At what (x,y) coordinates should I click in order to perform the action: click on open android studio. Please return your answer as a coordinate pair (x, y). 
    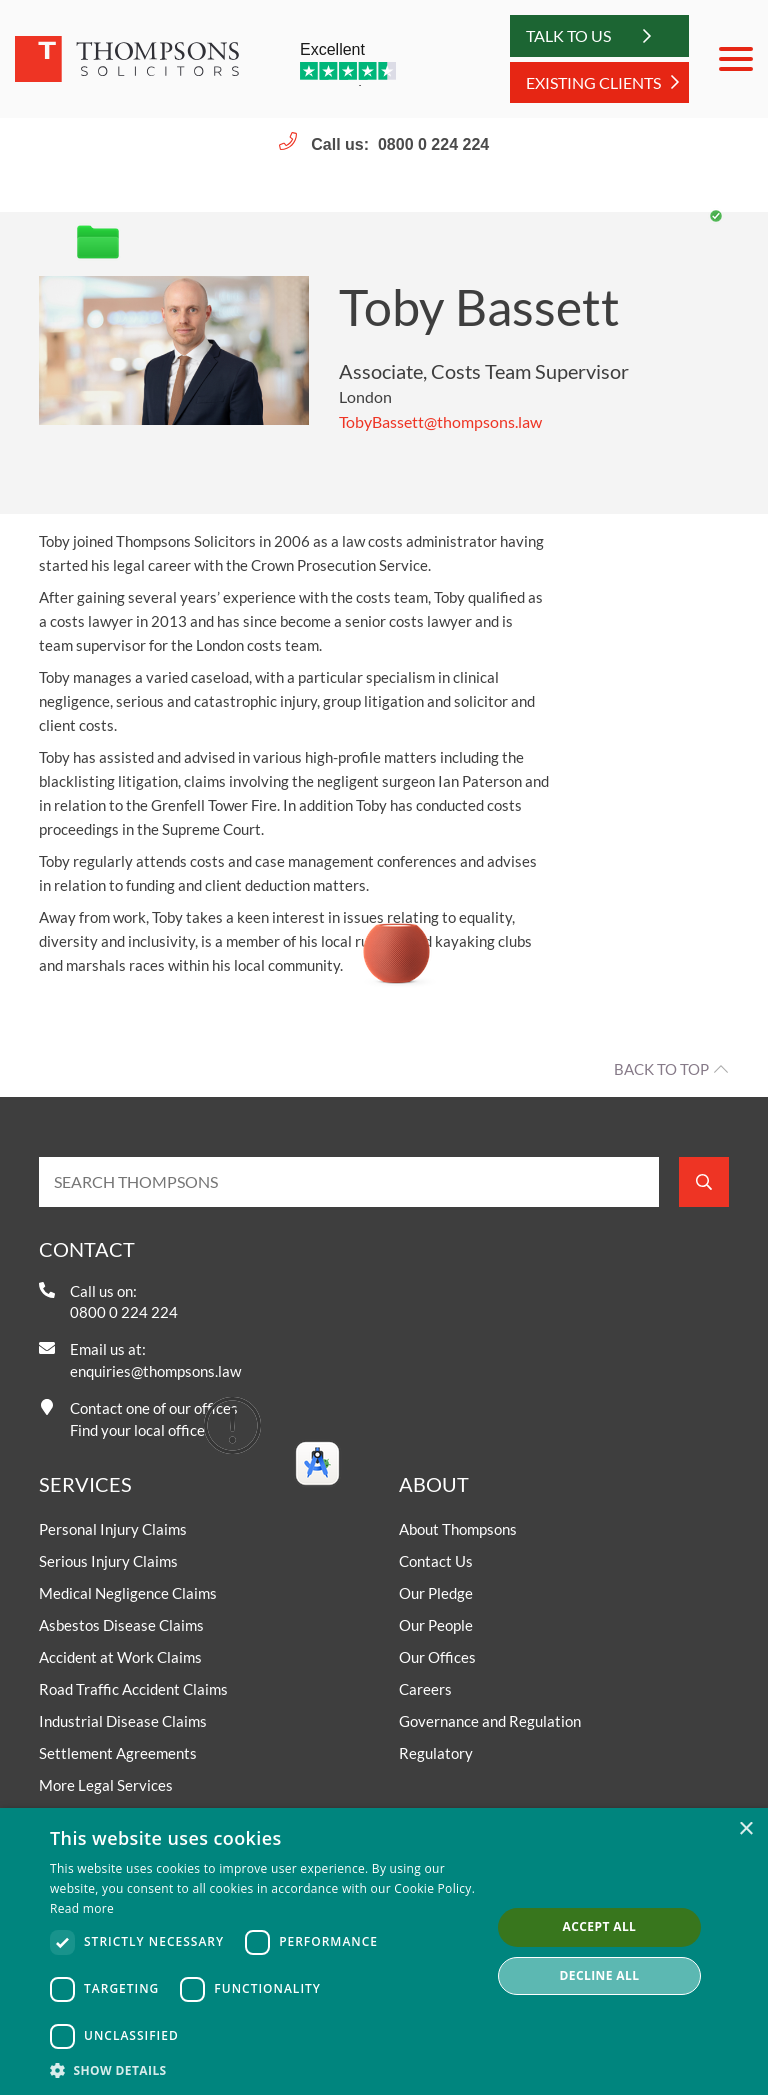
    Looking at the image, I should click on (317, 1463).